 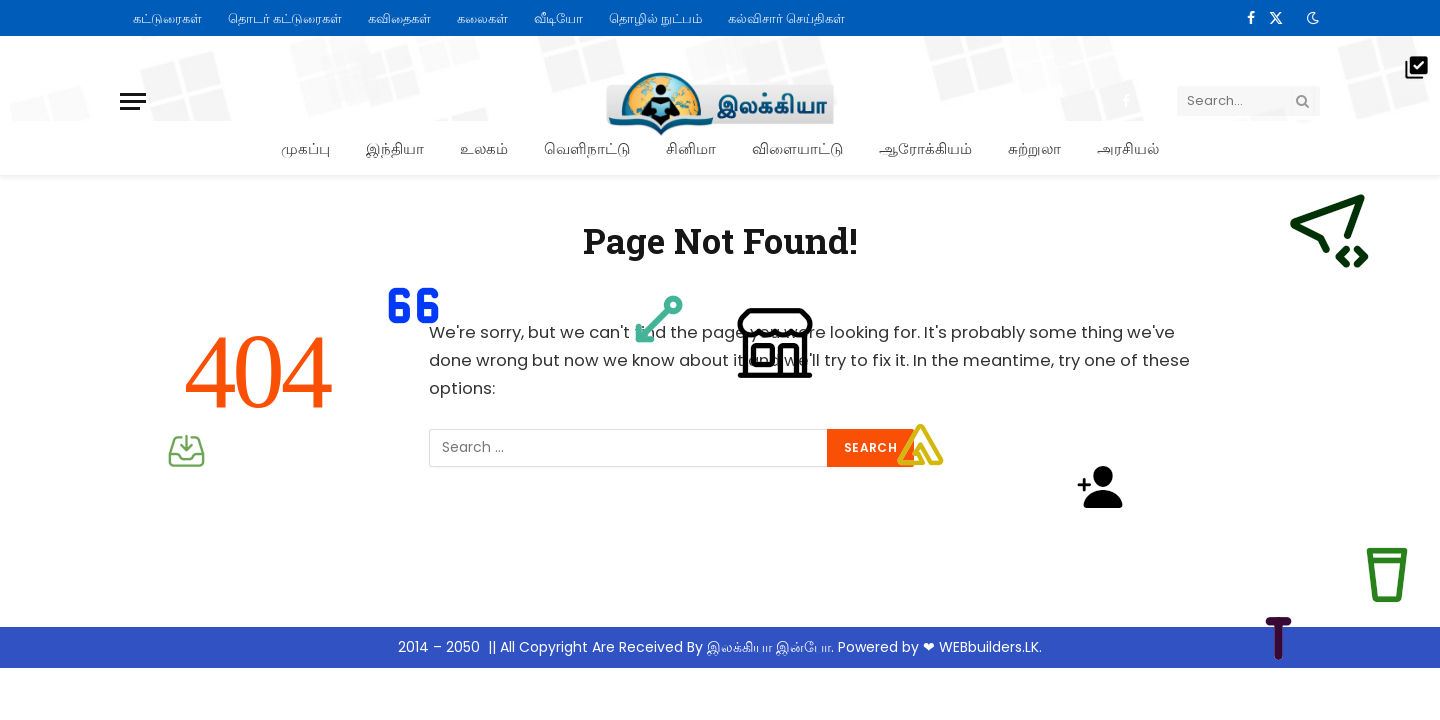 What do you see at coordinates (1328, 231) in the screenshot?
I see `access location-based developer tools` at bounding box center [1328, 231].